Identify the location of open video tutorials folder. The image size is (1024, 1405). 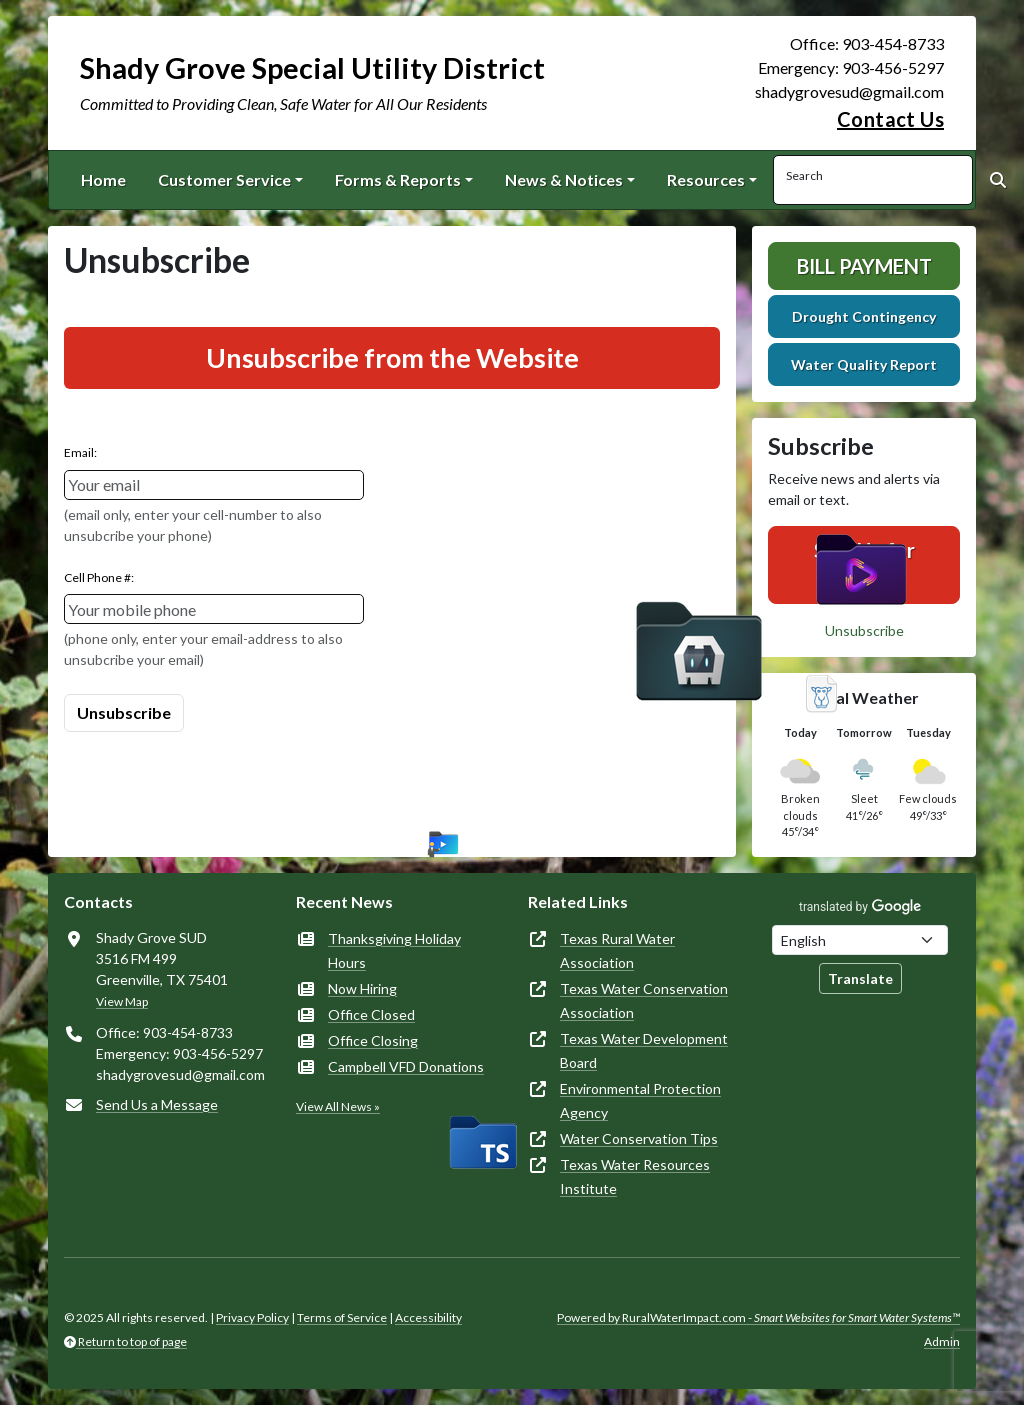
(443, 843).